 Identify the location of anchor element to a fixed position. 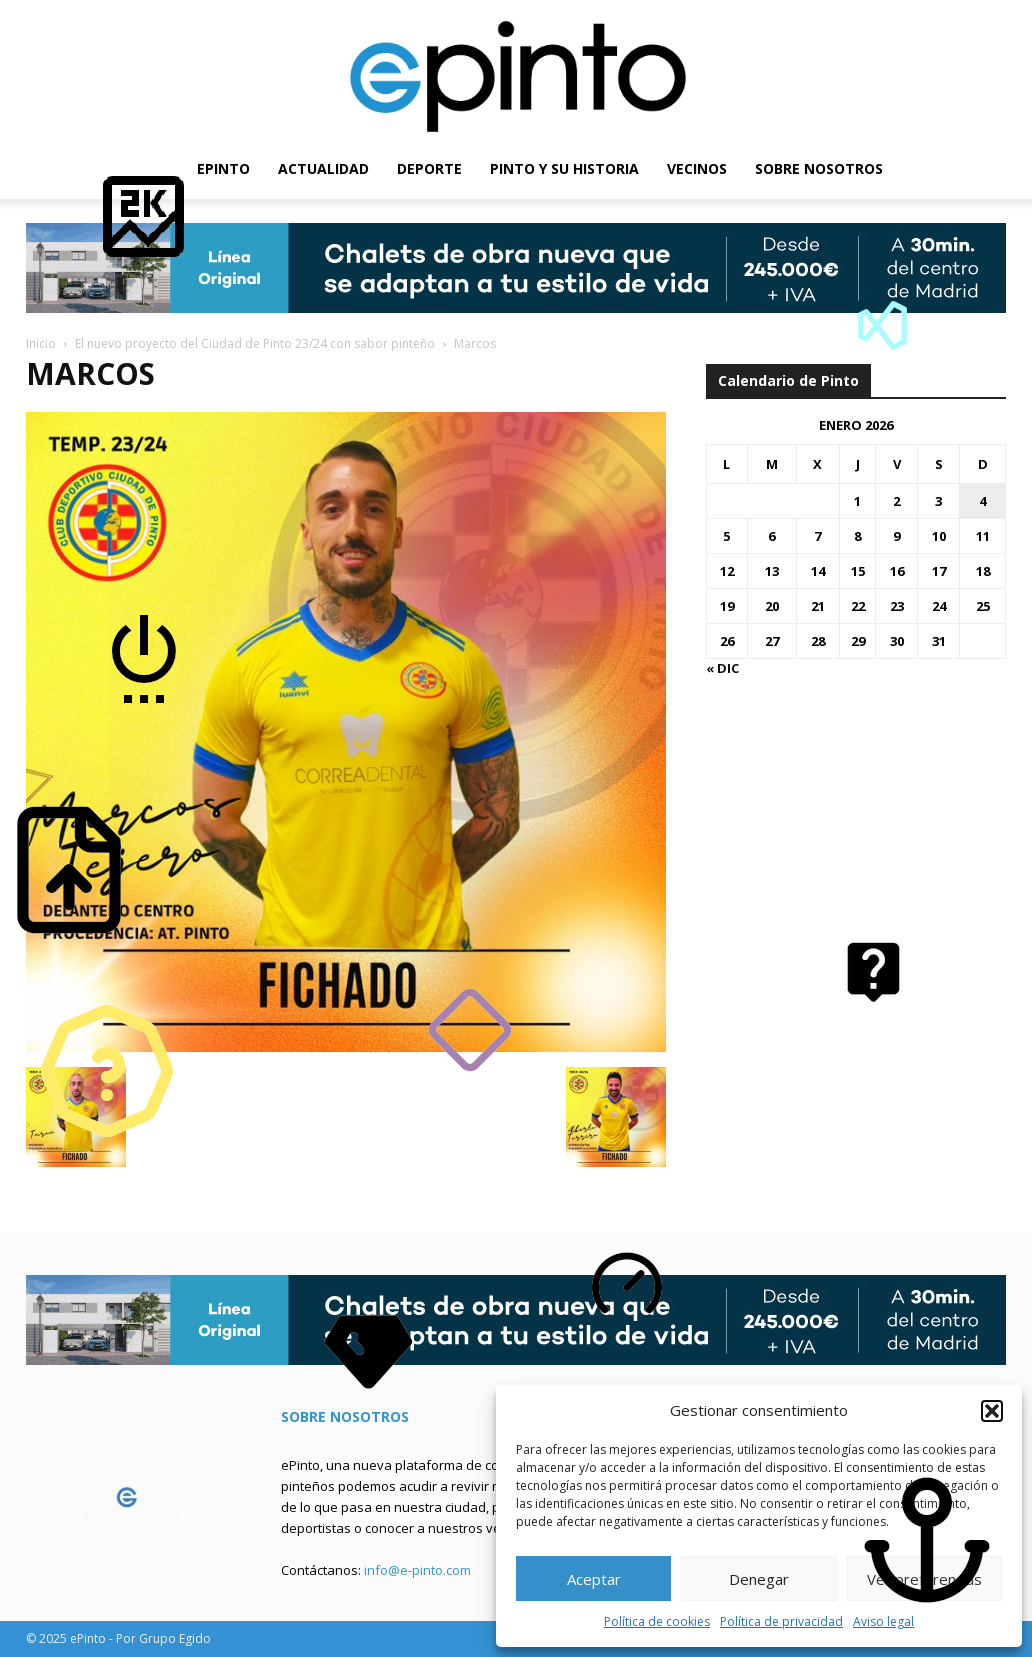
(927, 1540).